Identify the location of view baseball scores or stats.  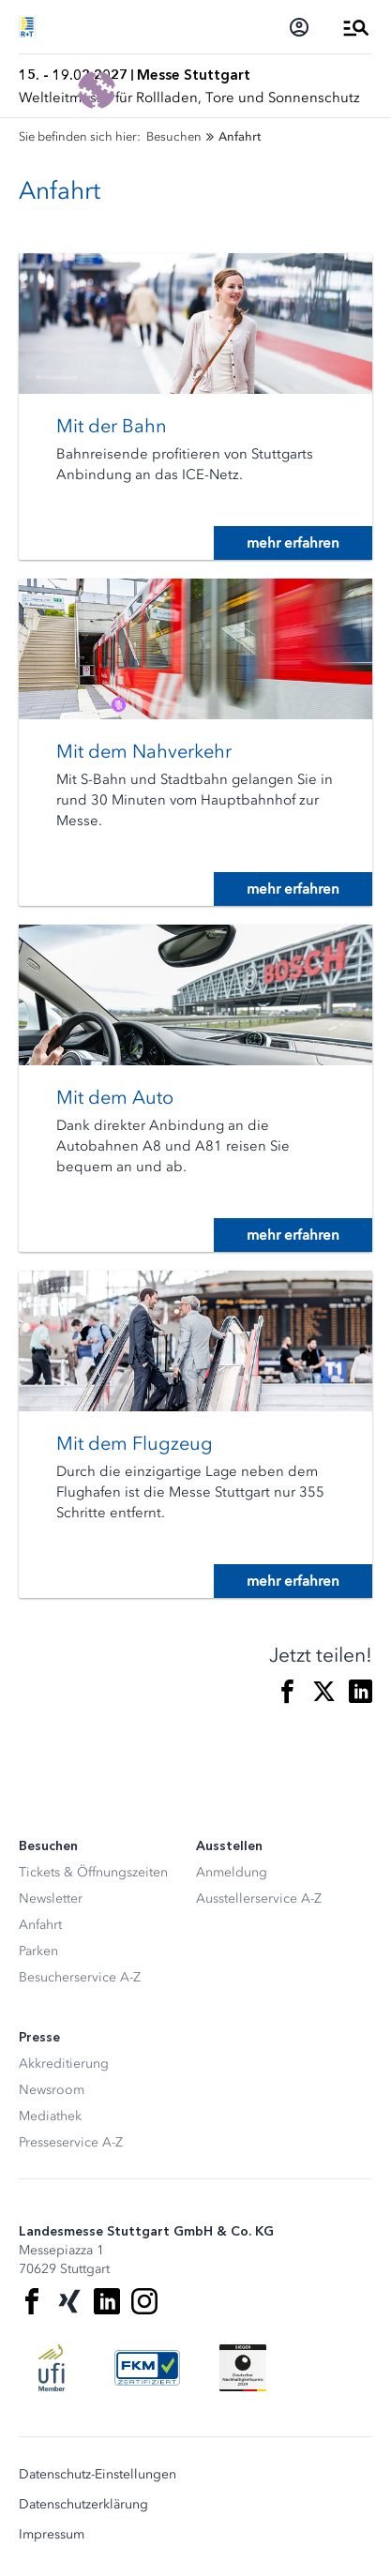
(97, 90).